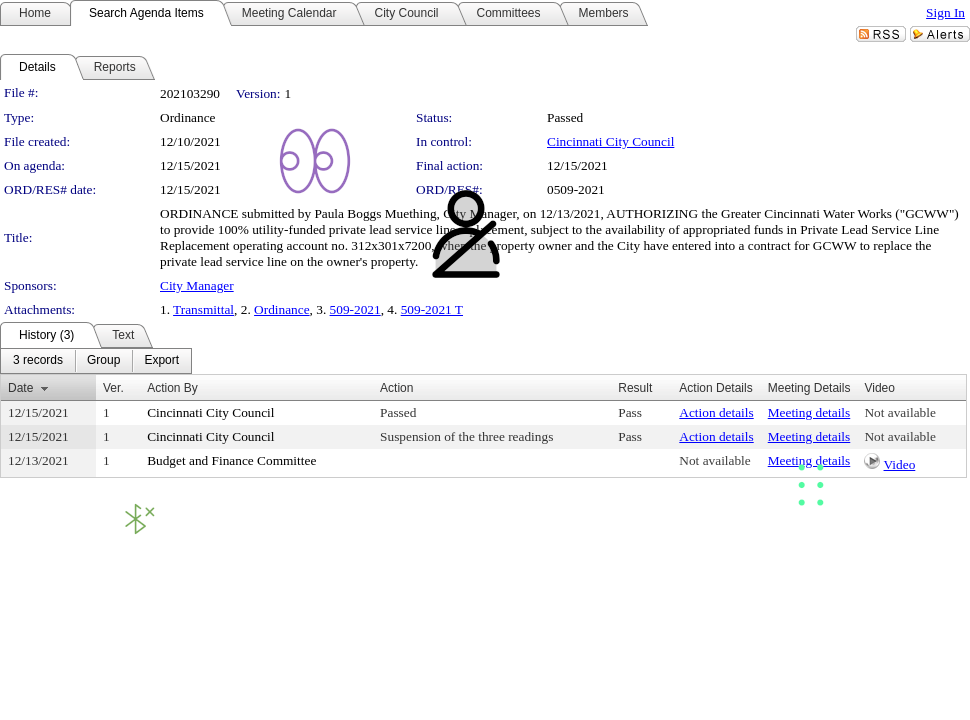 The width and height of the screenshot is (970, 720). Describe the element at coordinates (315, 161) in the screenshot. I see `view who has seen your content` at that location.